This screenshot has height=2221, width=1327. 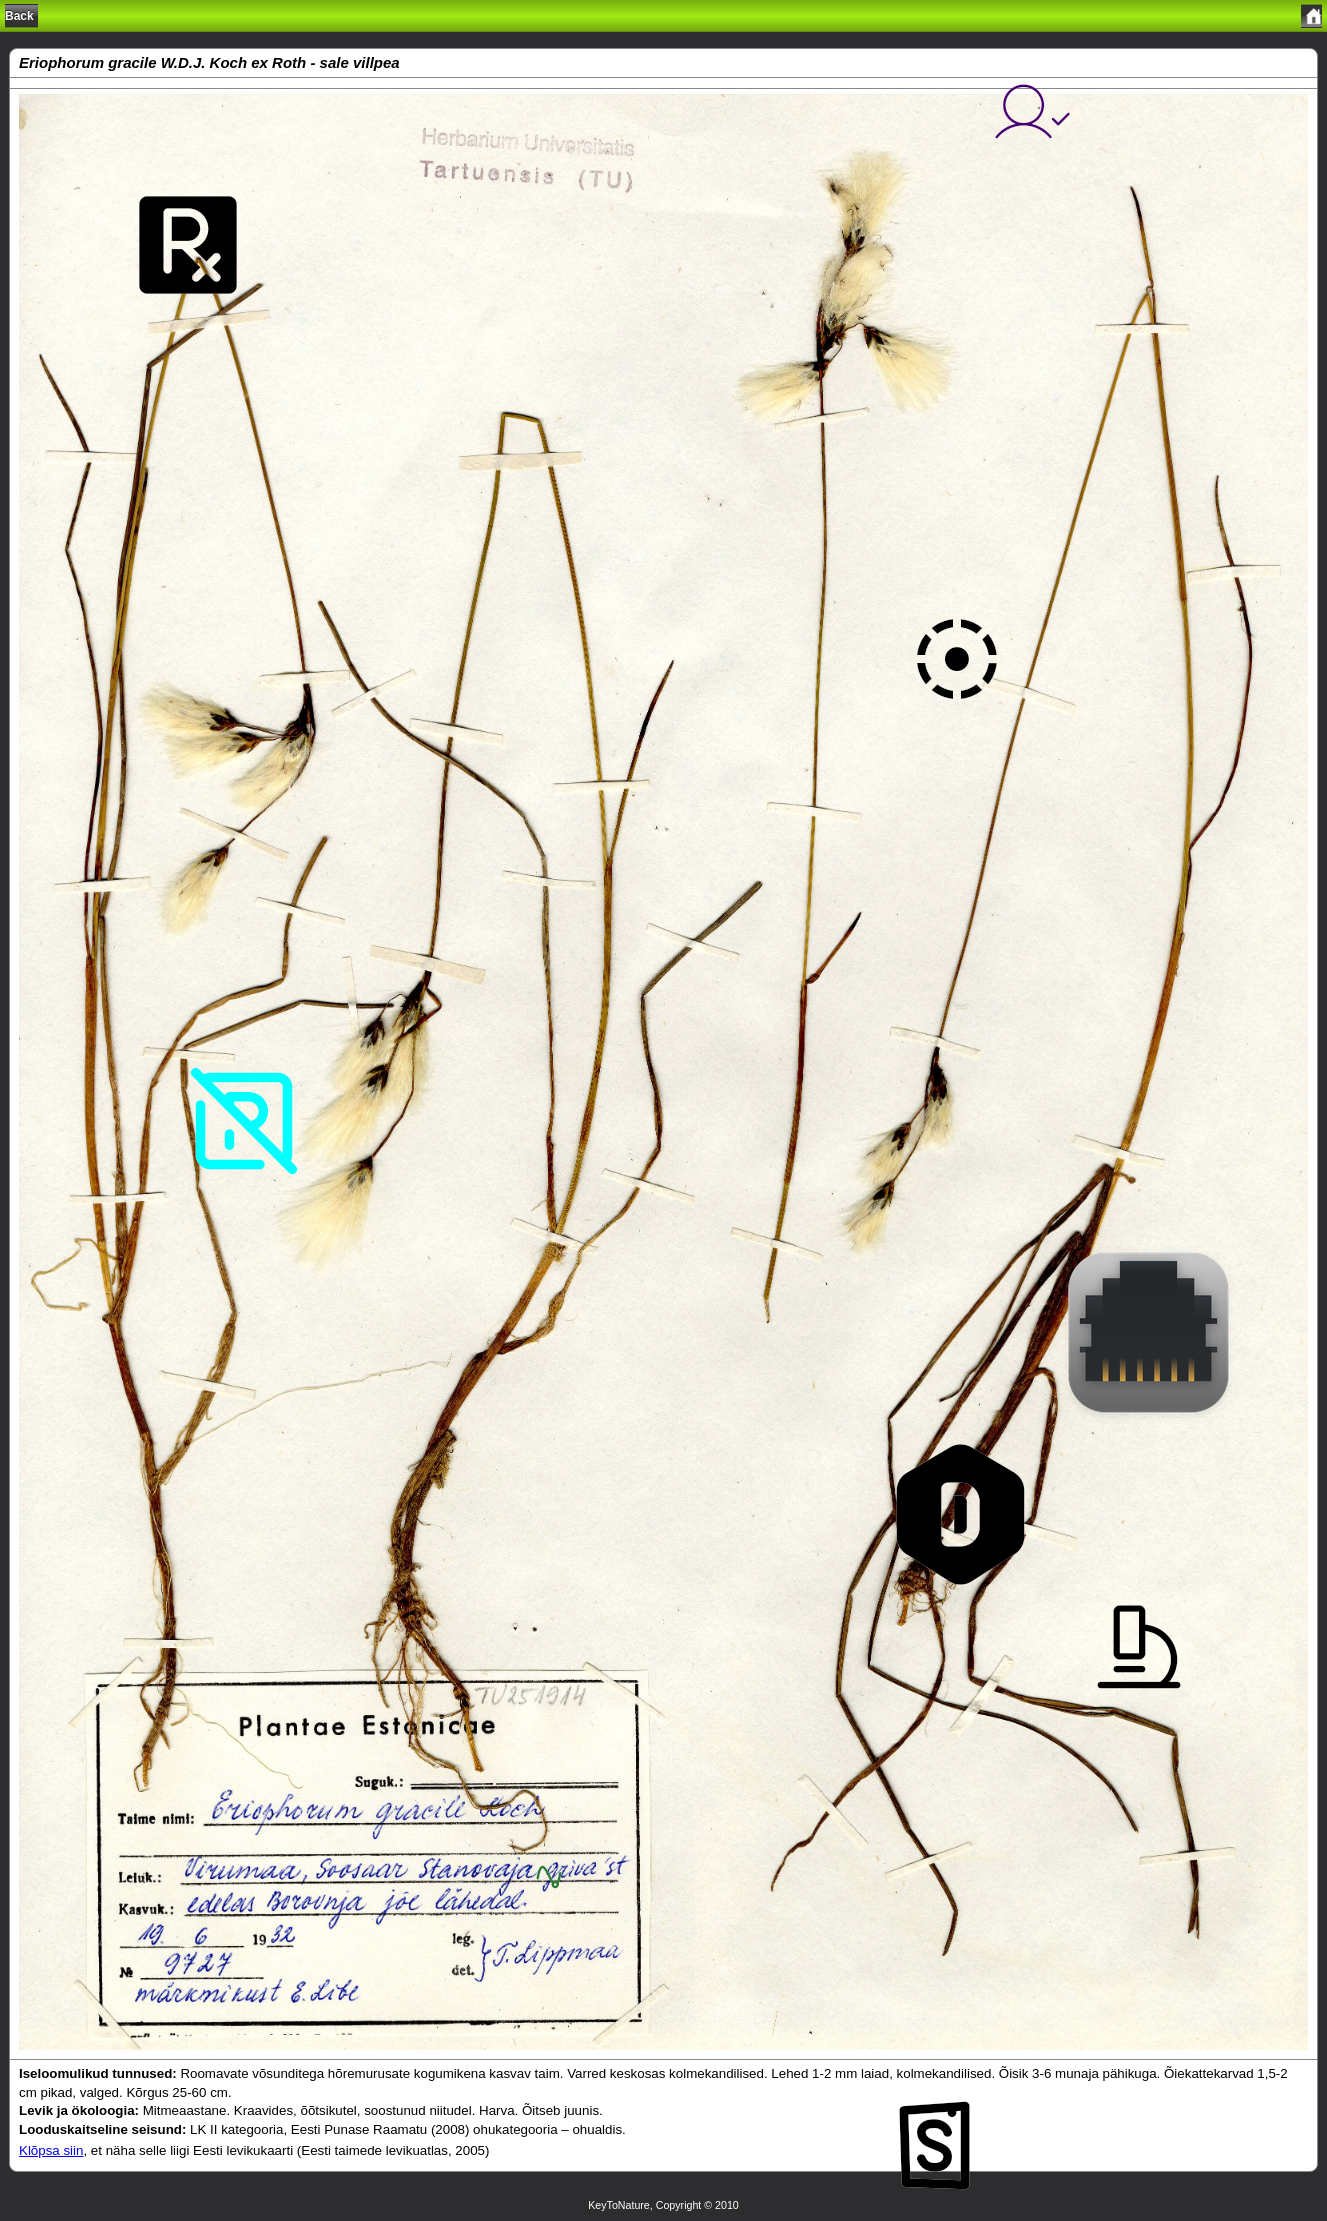 What do you see at coordinates (1148, 1332) in the screenshot?
I see `indicates an RJ11 telephone/DSL network port` at bounding box center [1148, 1332].